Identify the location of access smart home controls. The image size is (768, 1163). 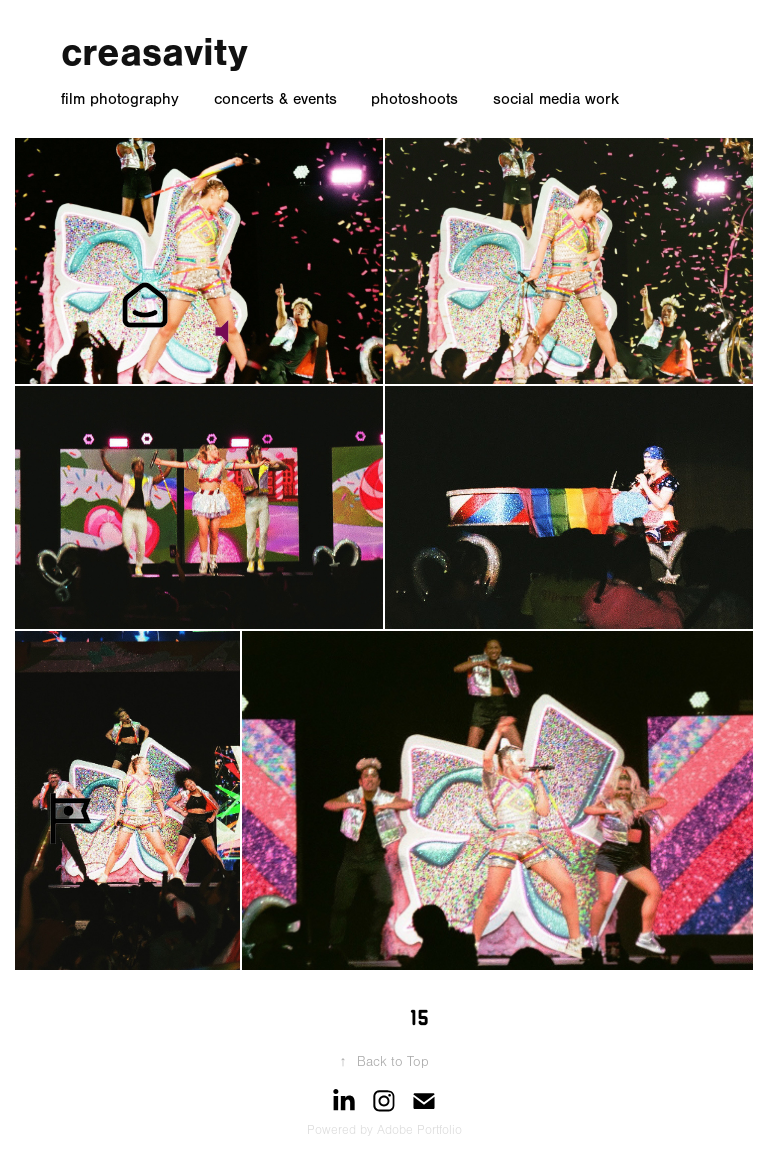
(145, 305).